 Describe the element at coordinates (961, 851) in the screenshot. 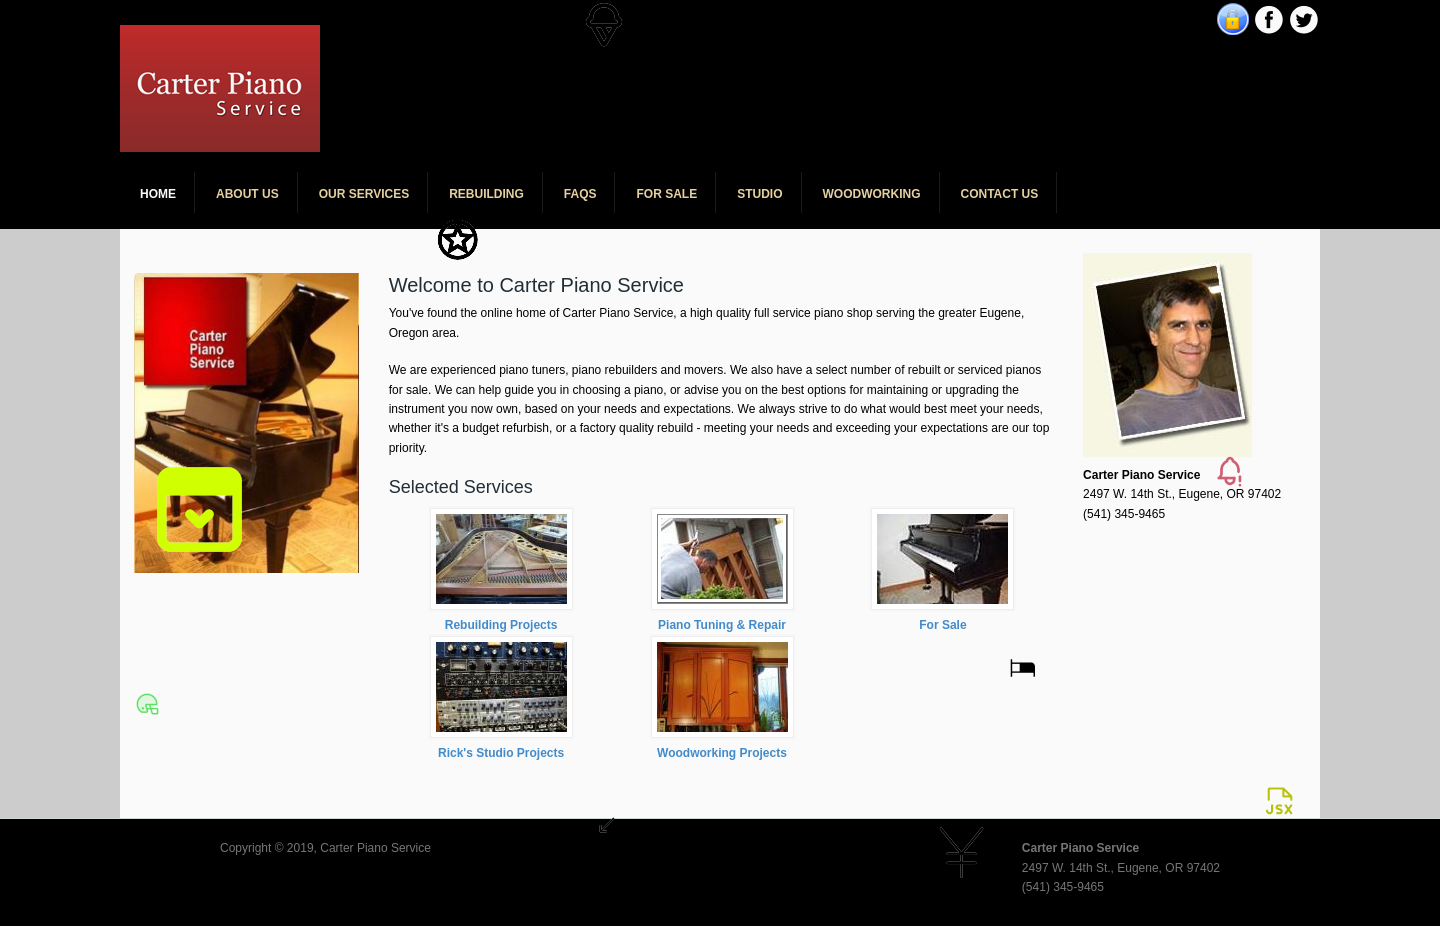

I see `view prices in japanese yen` at that location.